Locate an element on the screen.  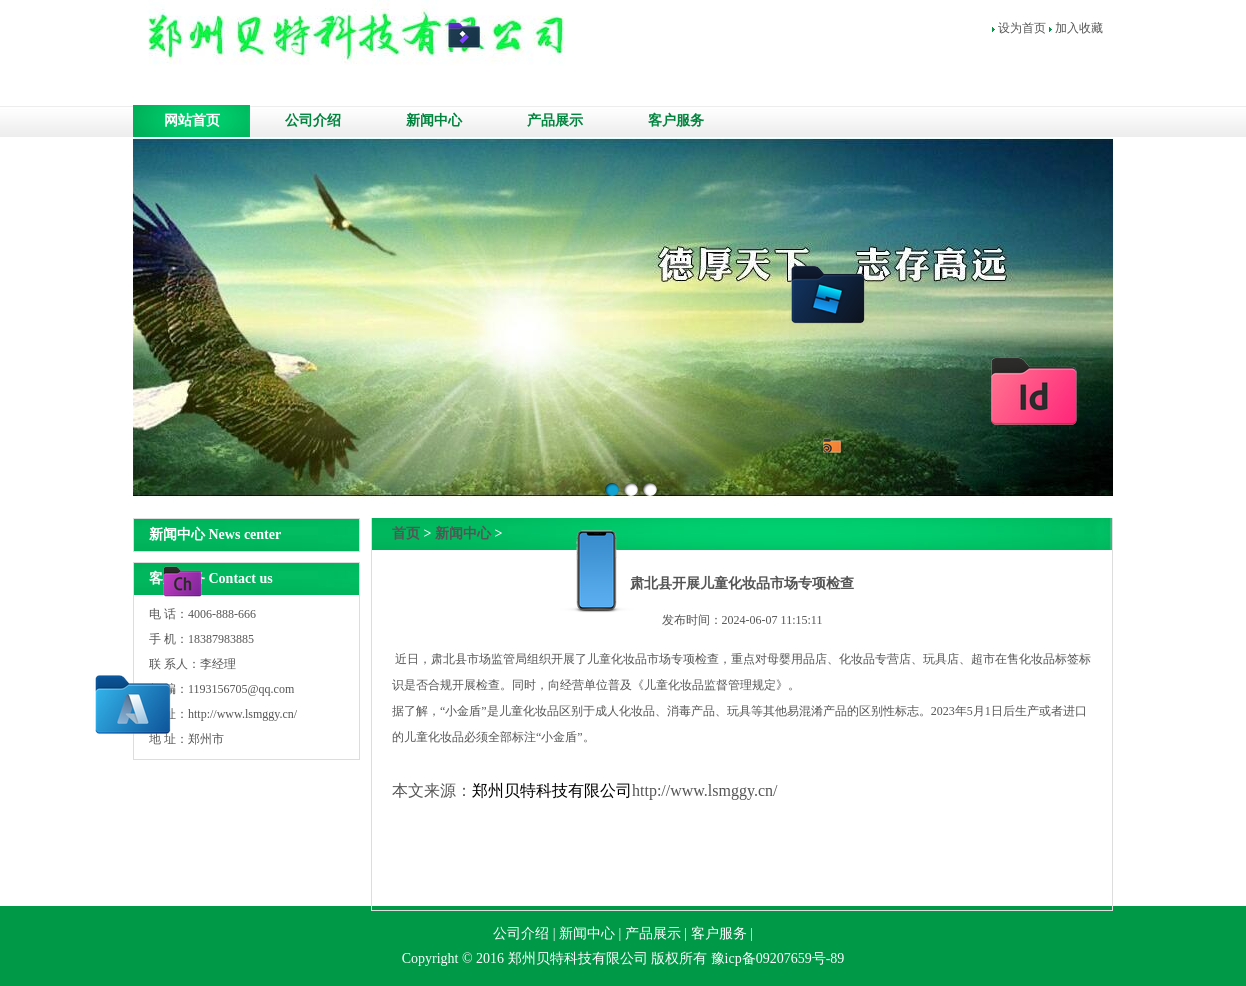
folder containing adobe indesign project files is located at coordinates (1033, 393).